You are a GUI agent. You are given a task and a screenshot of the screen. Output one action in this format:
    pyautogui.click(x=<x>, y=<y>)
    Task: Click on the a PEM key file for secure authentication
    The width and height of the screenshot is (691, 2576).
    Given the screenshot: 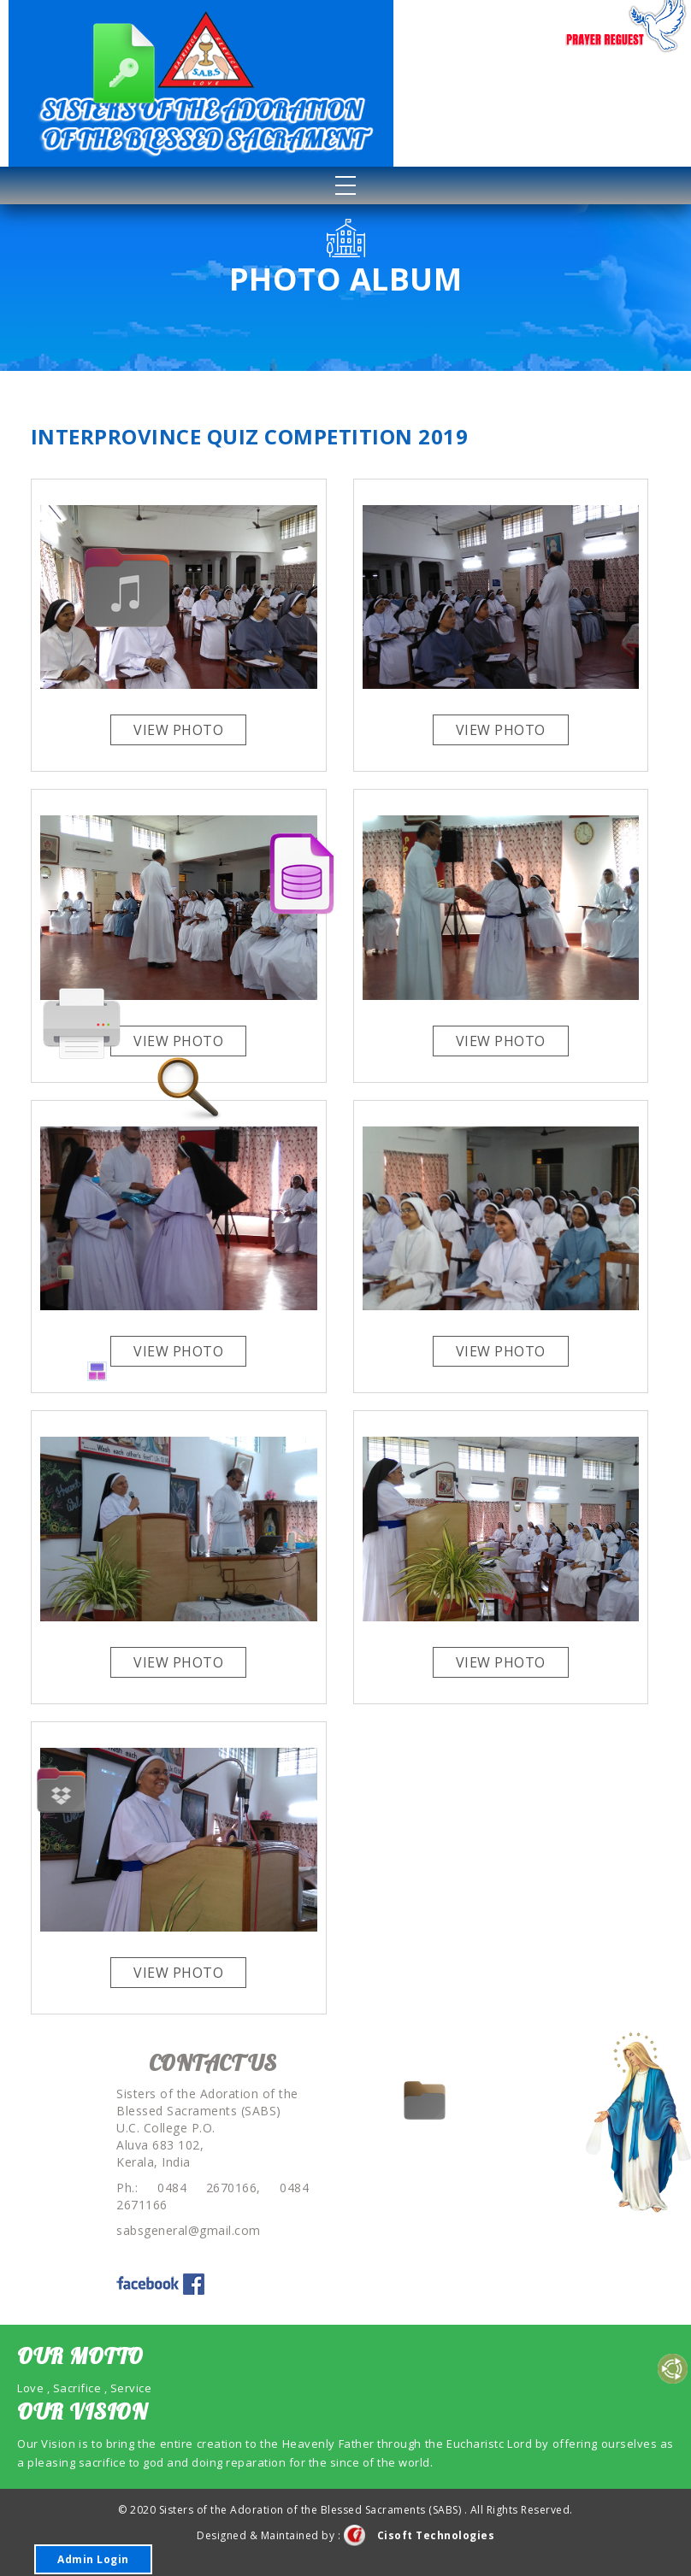 What is the action you would take?
    pyautogui.click(x=124, y=65)
    